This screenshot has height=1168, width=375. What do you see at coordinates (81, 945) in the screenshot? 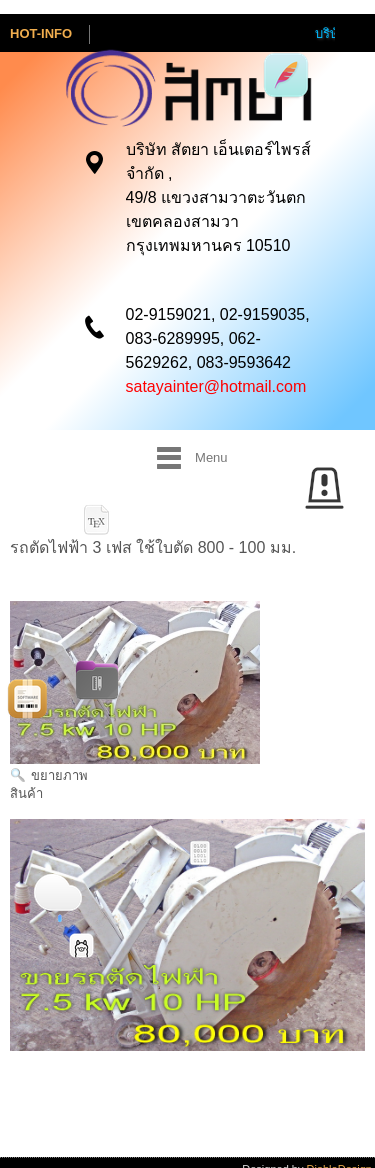
I see `open the ollama app` at bounding box center [81, 945].